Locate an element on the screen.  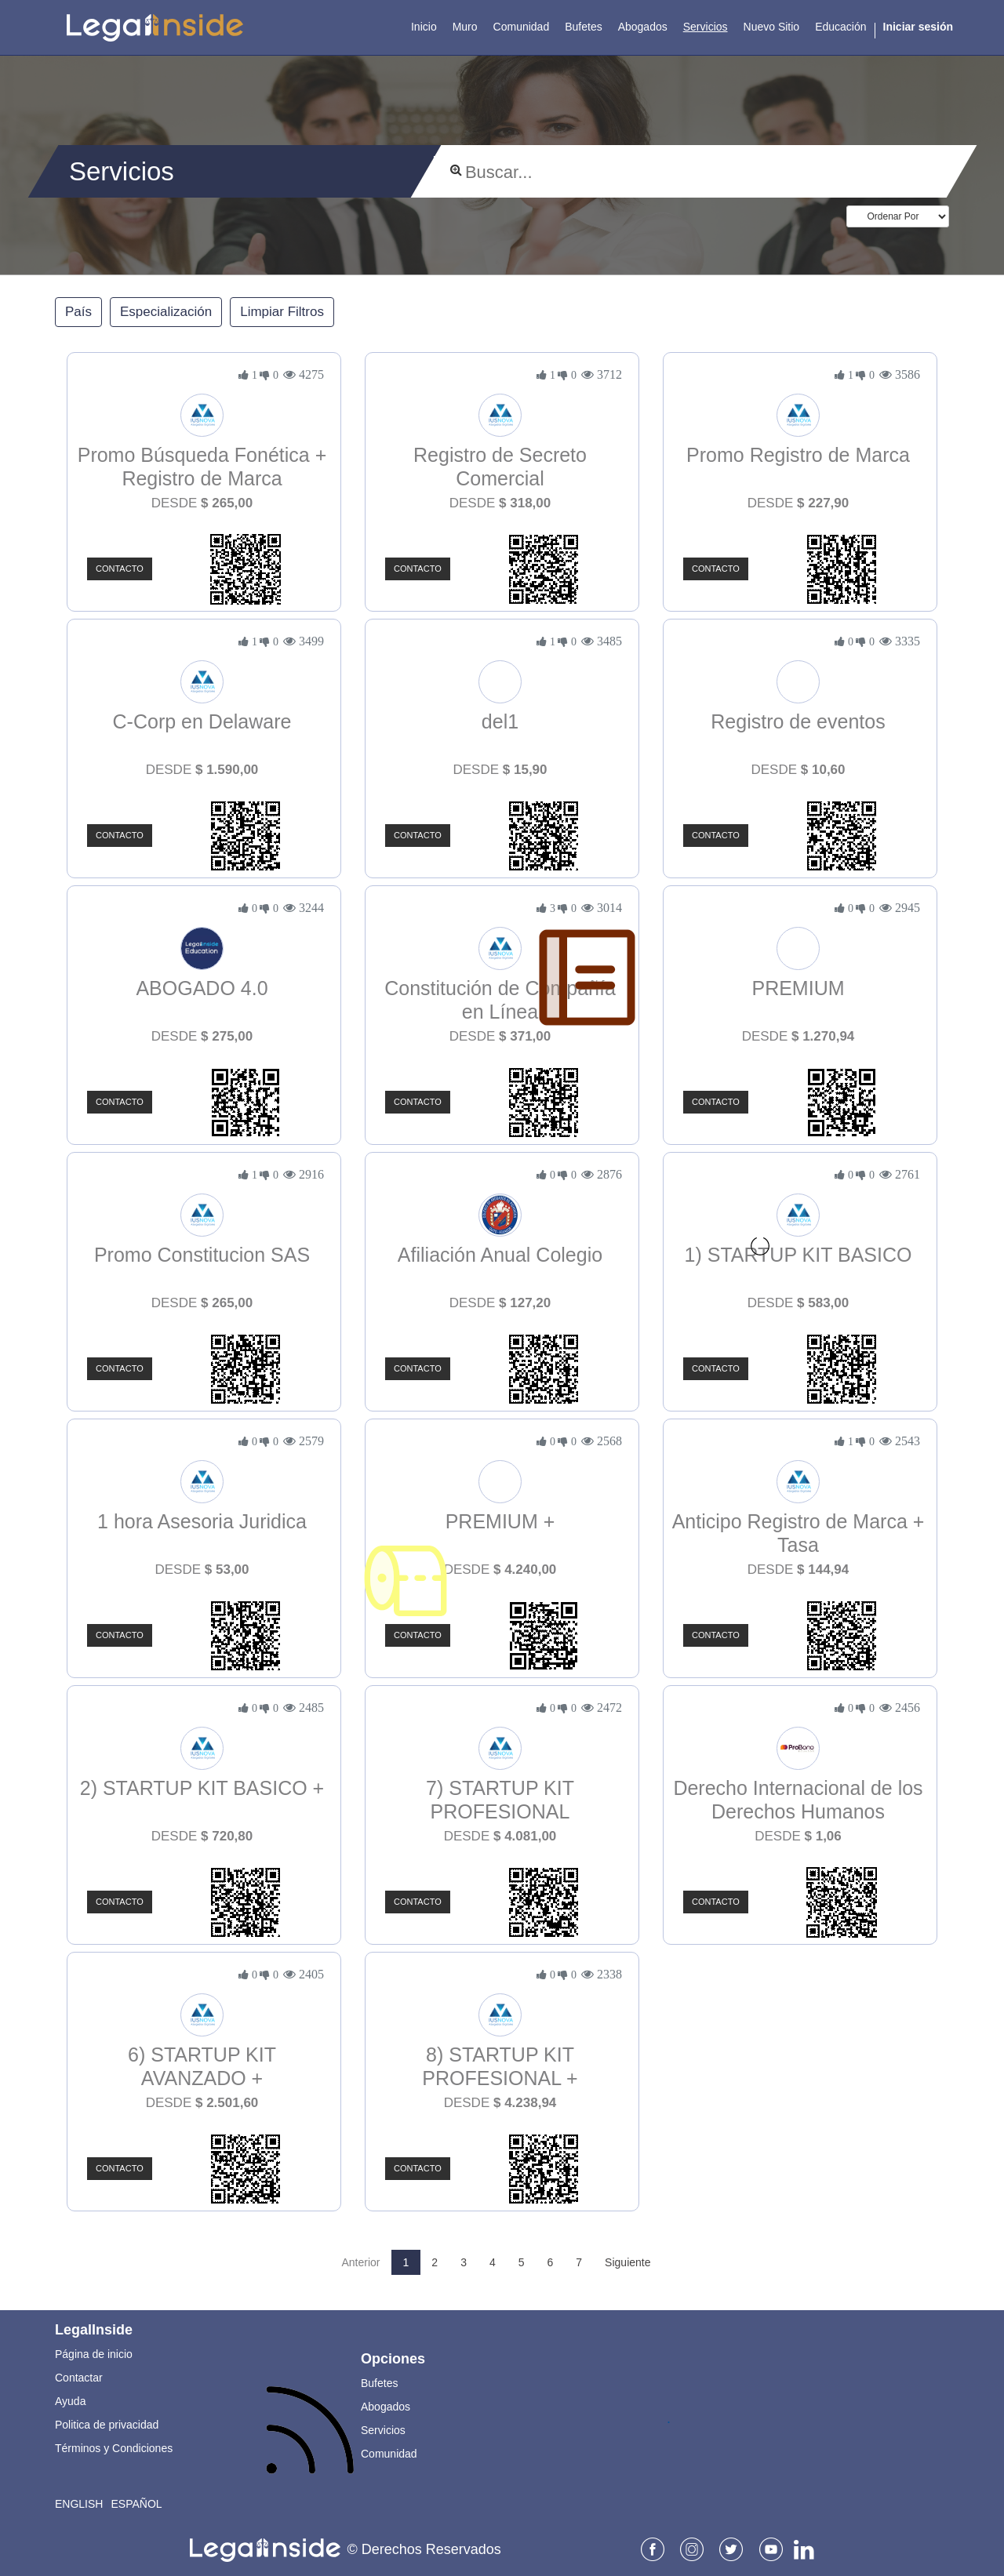
loading or processing in progress is located at coordinates (760, 1246).